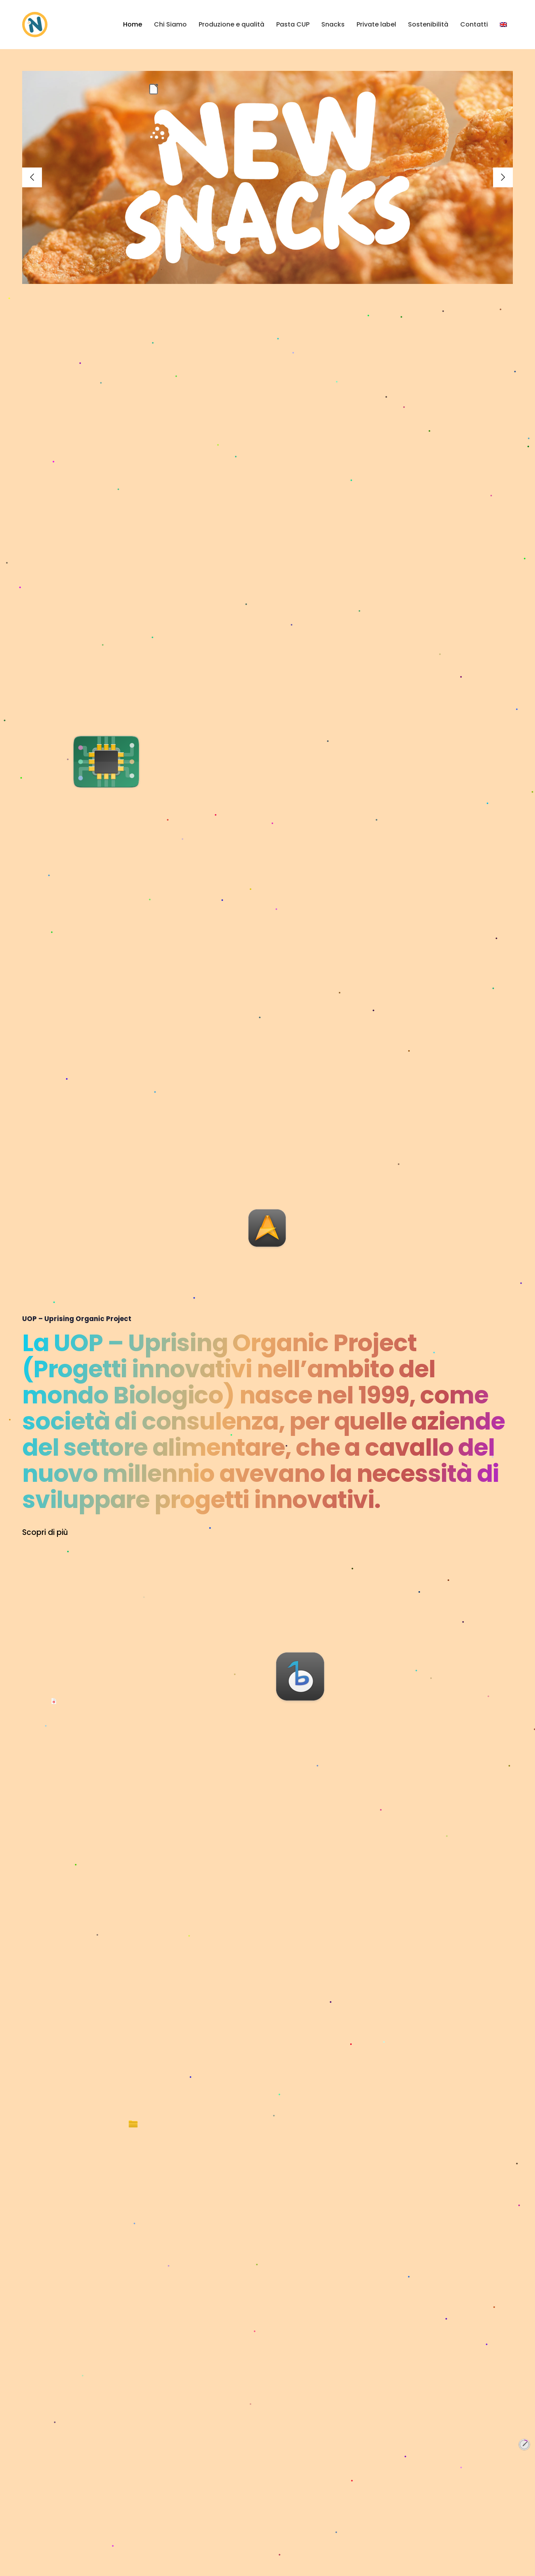 This screenshot has height=2576, width=535. I want to click on open libreoffice suite, so click(154, 89).